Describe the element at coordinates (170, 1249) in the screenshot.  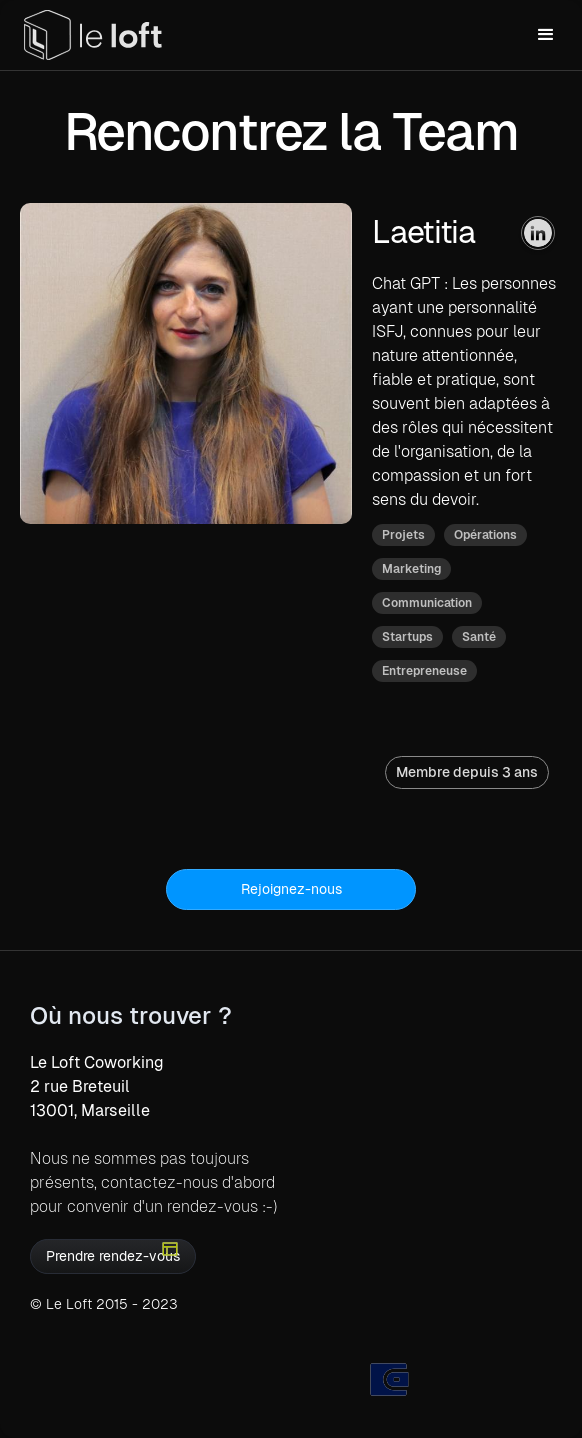
I see `switch to sidebar layout view` at that location.